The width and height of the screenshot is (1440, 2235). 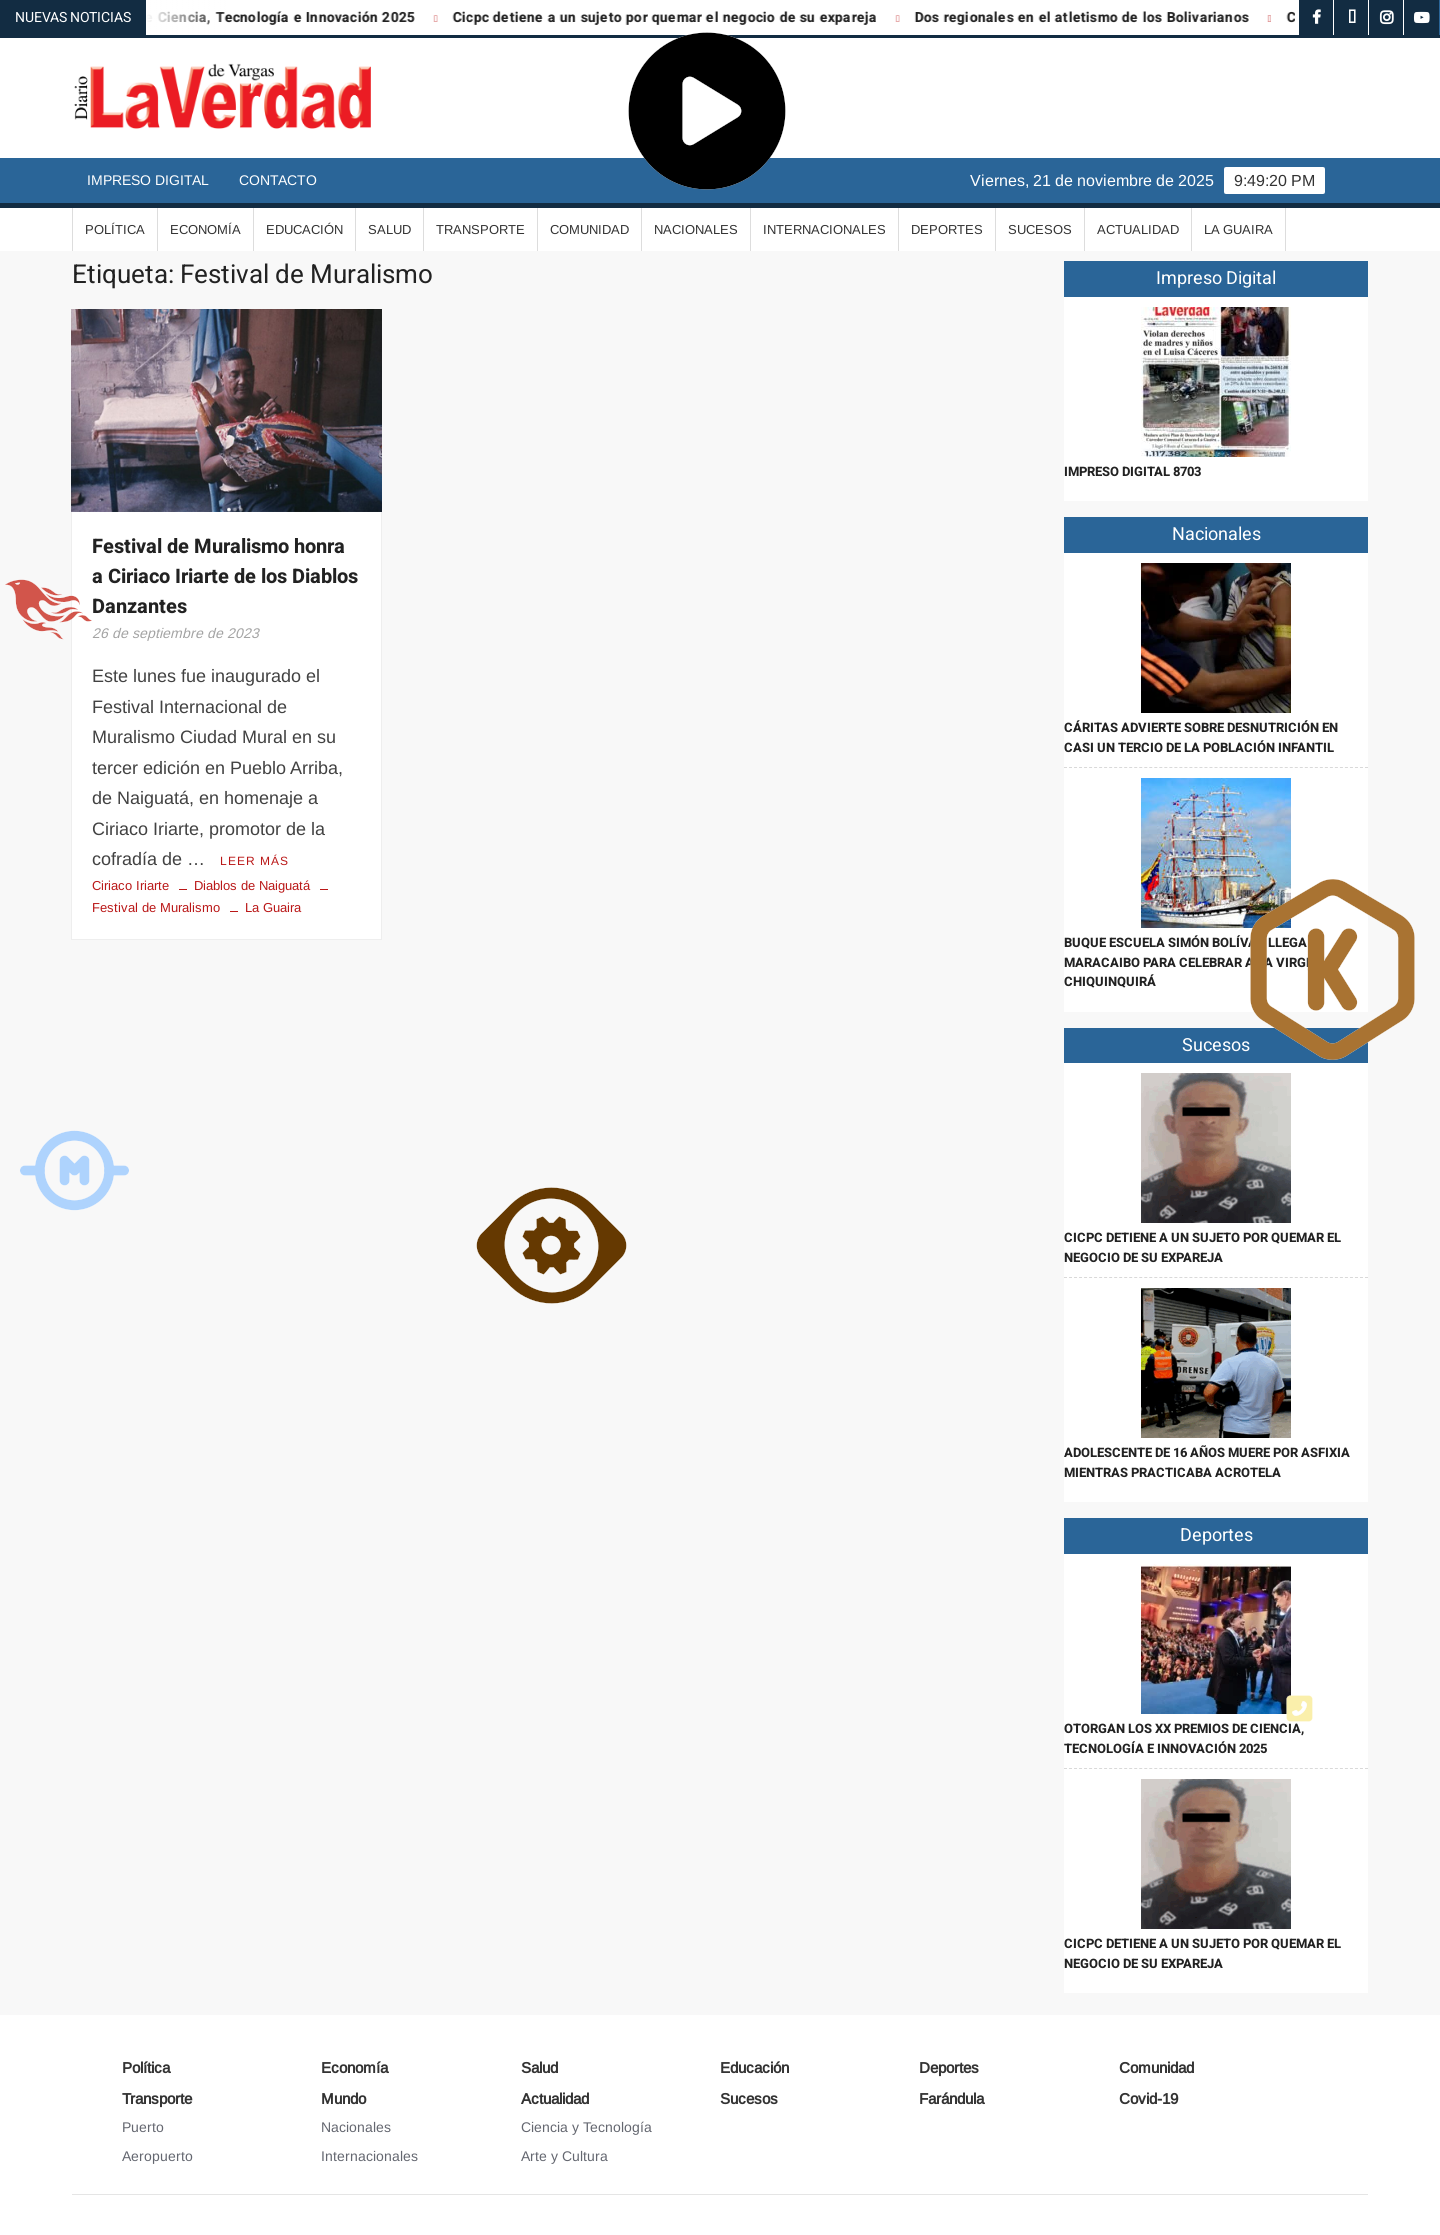 I want to click on represents a motor component in a circuit diagram, so click(x=74, y=1170).